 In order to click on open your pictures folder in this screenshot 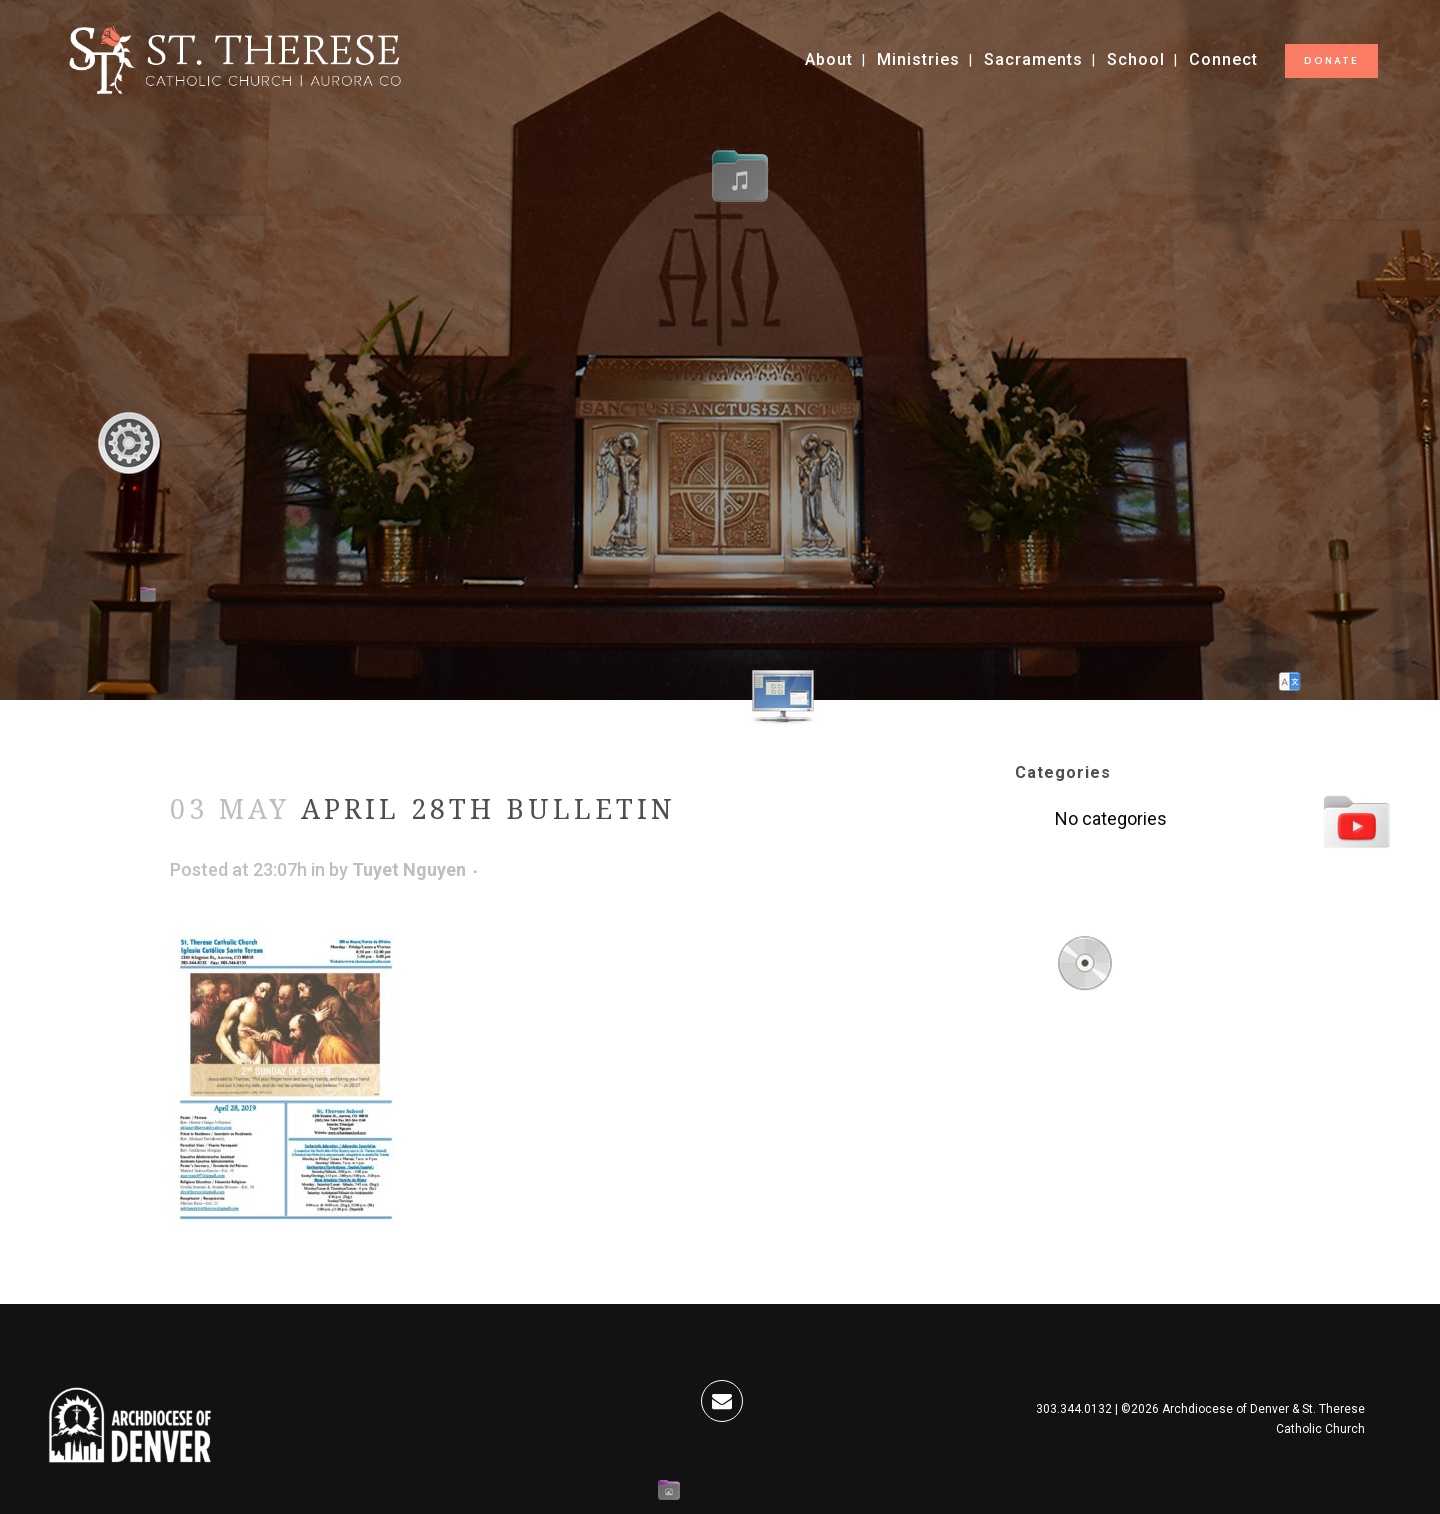, I will do `click(669, 1490)`.